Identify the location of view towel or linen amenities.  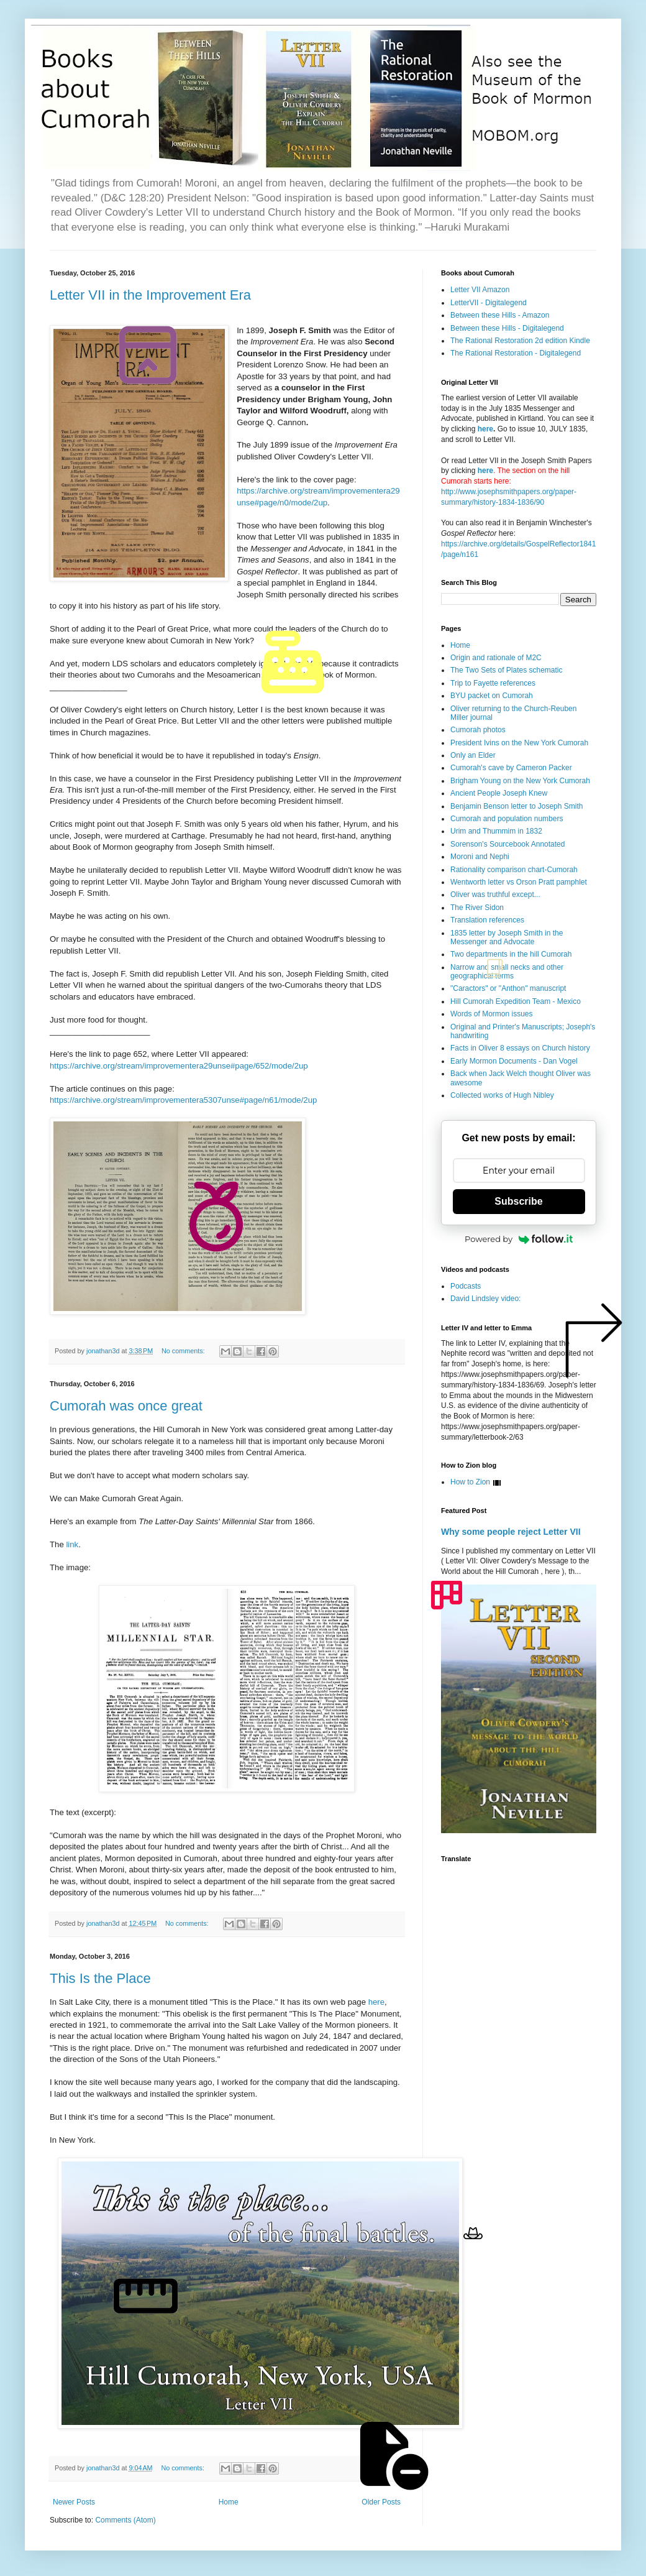
(494, 968).